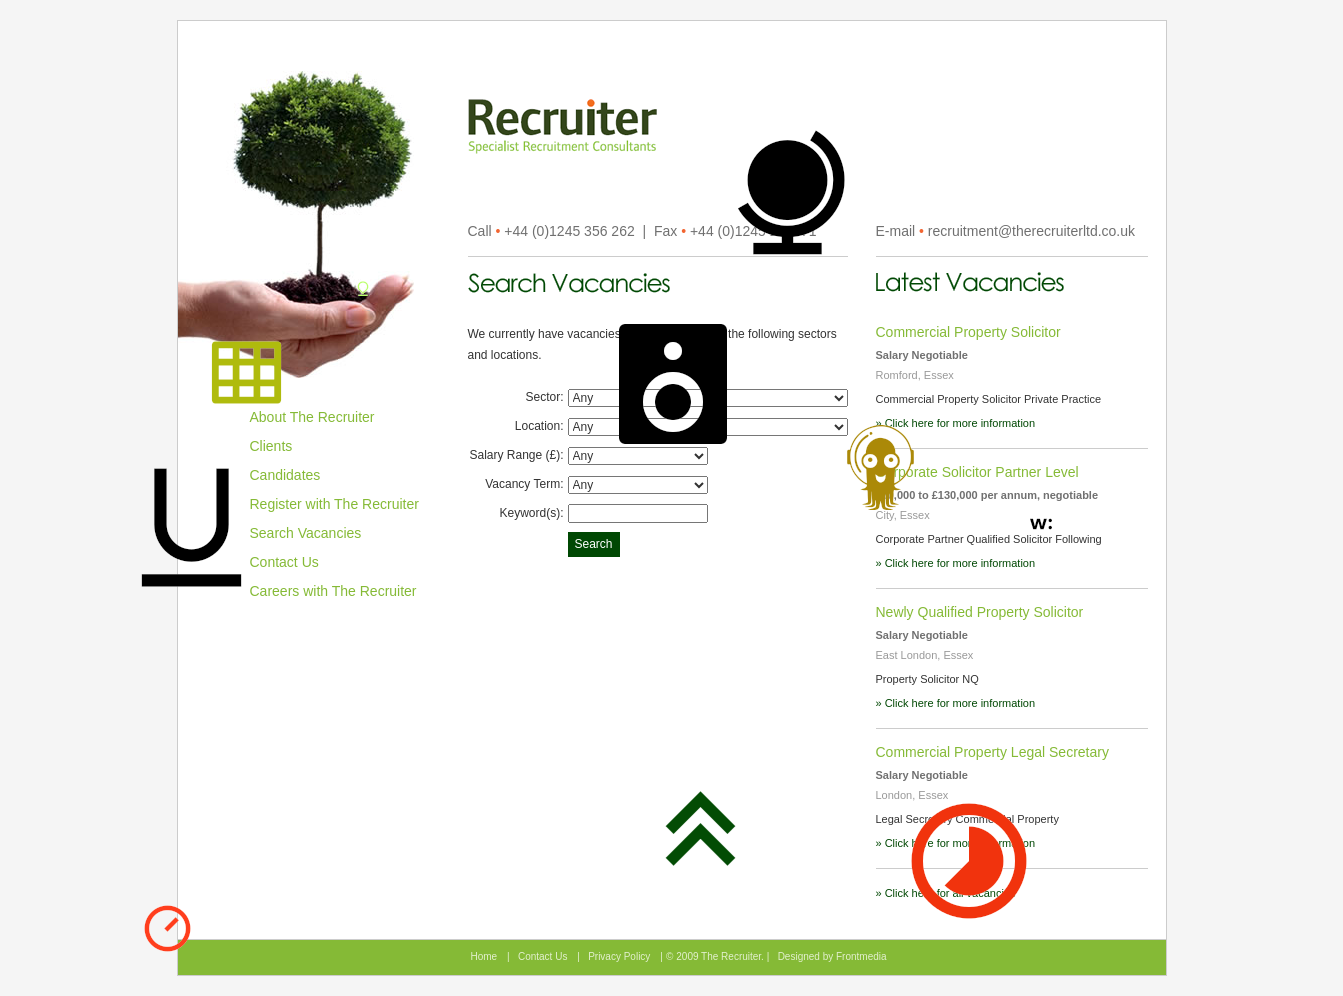  What do you see at coordinates (167, 928) in the screenshot?
I see `set a countdown timer` at bounding box center [167, 928].